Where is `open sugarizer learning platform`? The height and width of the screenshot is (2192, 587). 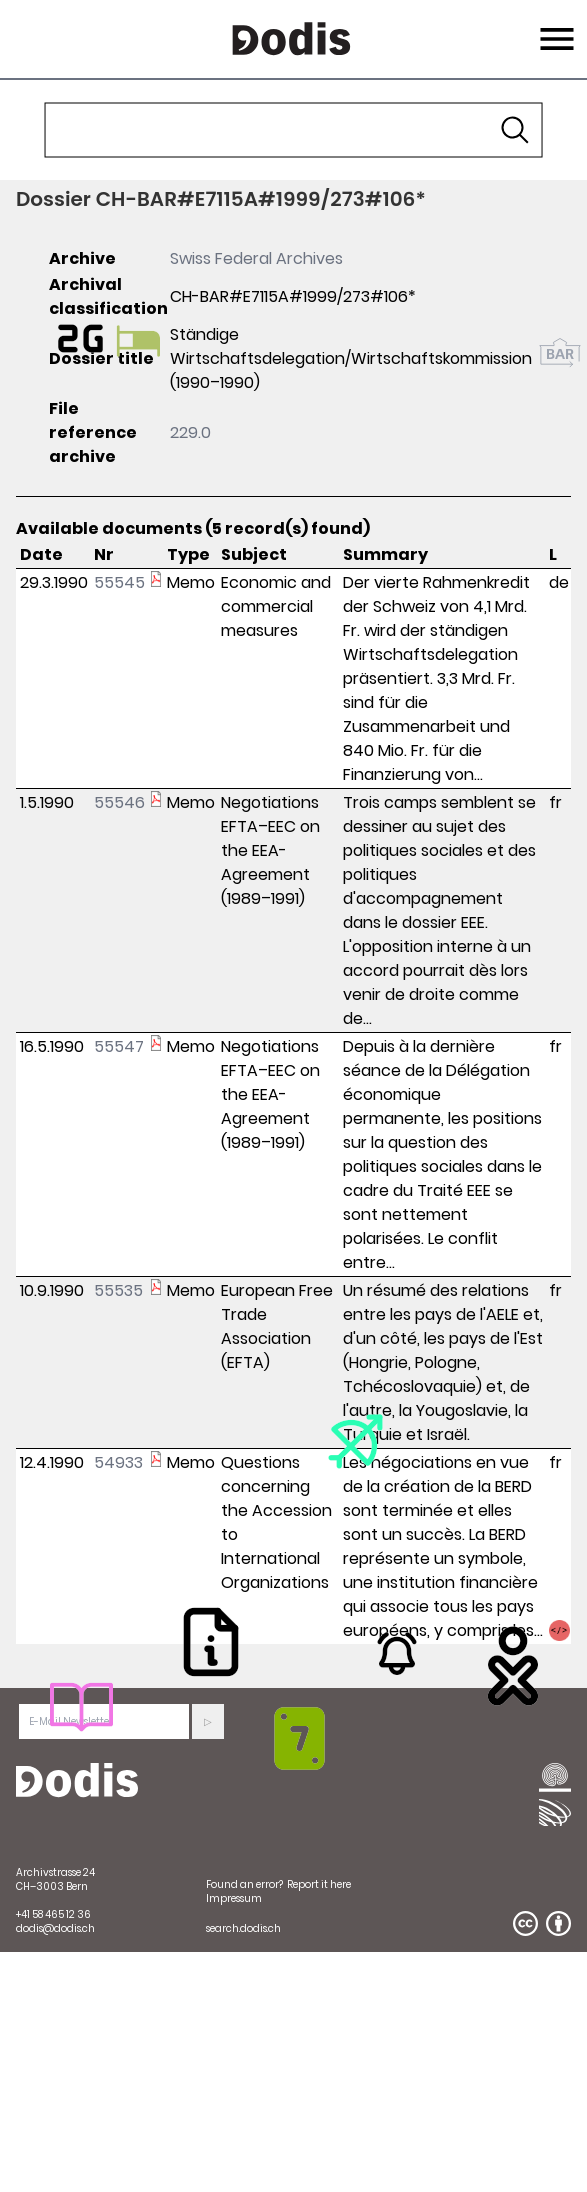
open sugarizer learning platform is located at coordinates (513, 1666).